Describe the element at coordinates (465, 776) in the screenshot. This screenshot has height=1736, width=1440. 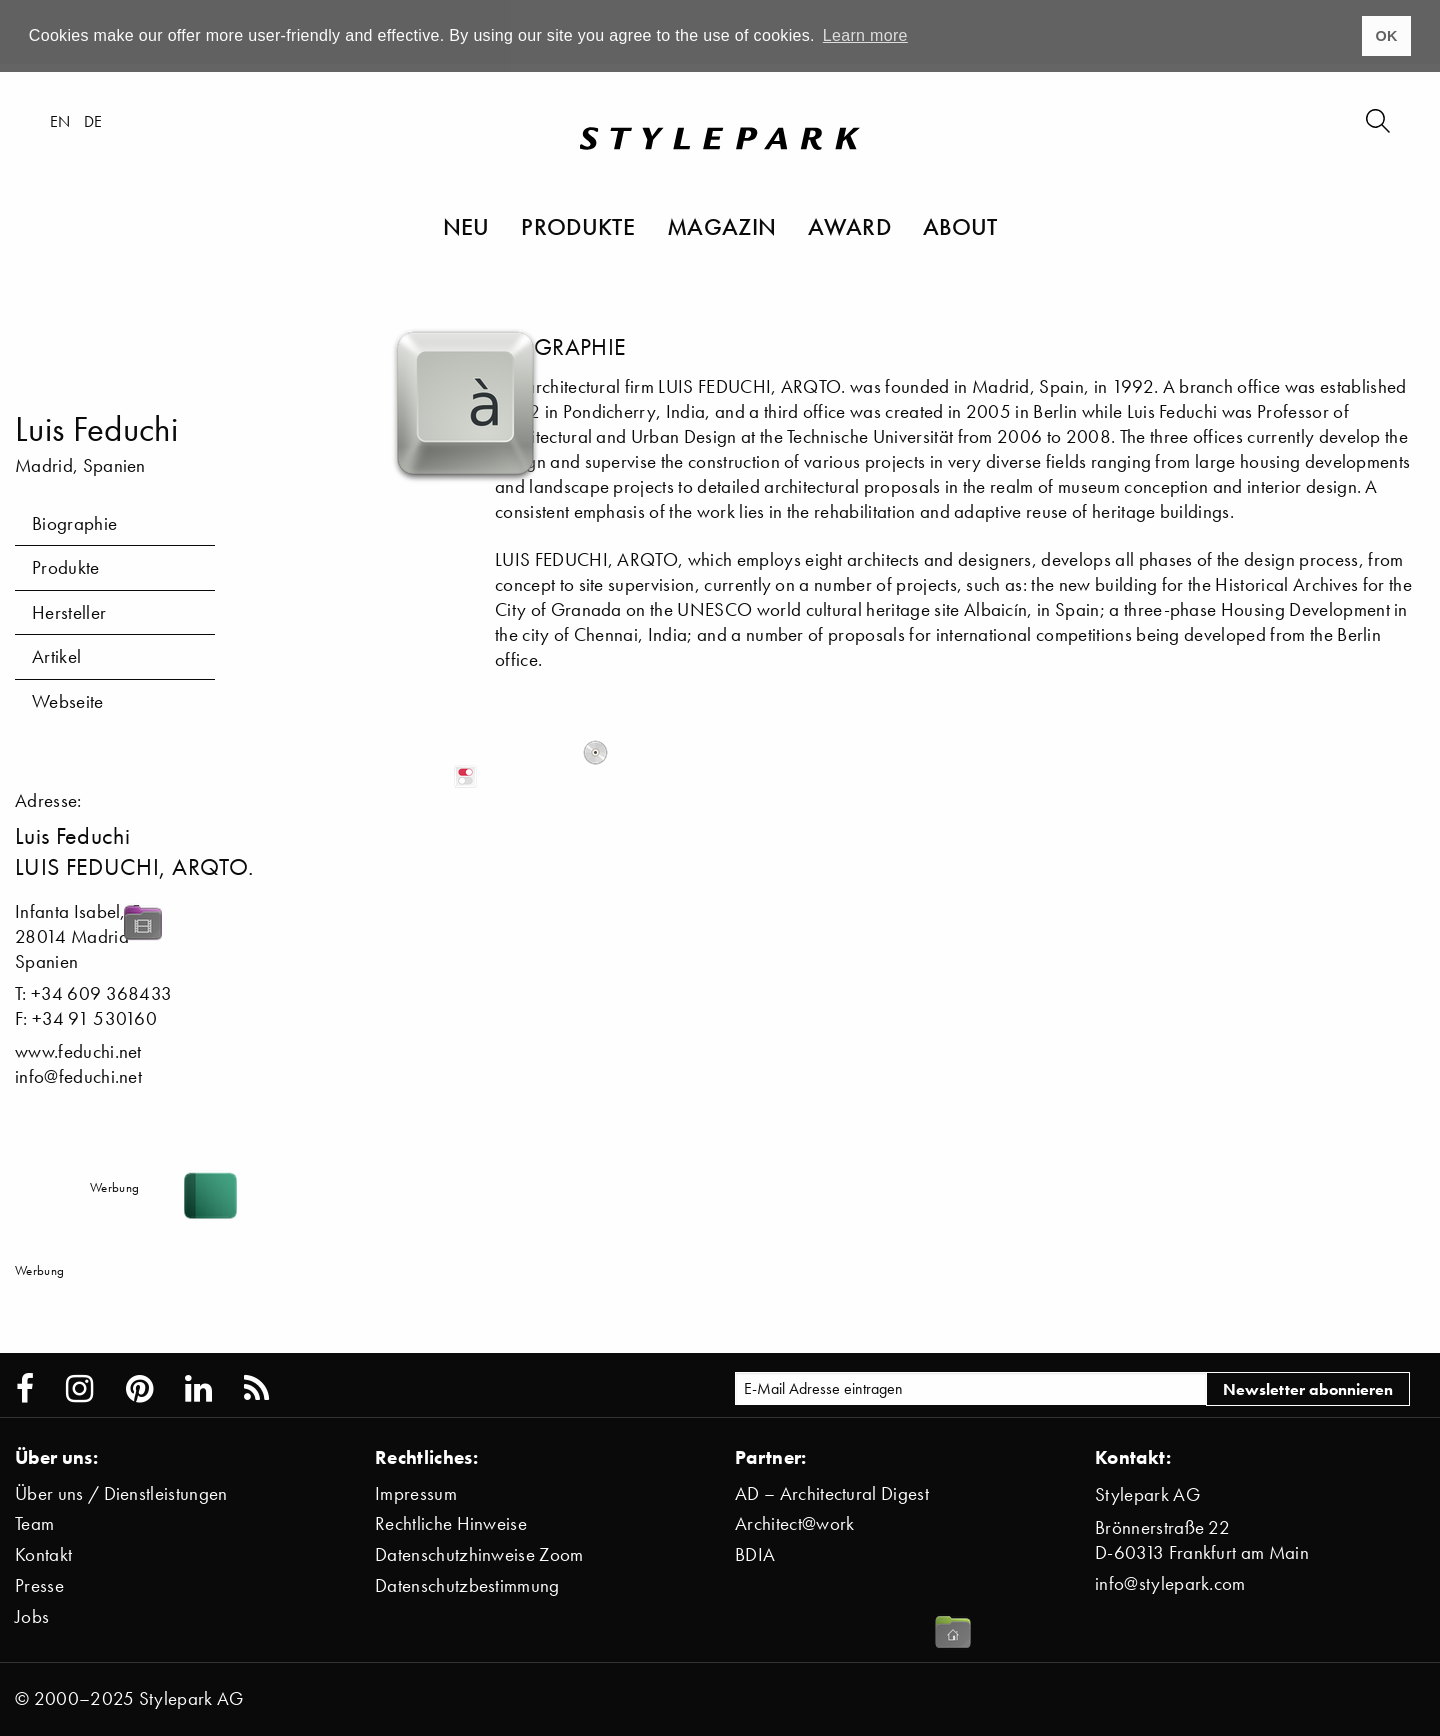
I see `open system settings or preferences` at that location.